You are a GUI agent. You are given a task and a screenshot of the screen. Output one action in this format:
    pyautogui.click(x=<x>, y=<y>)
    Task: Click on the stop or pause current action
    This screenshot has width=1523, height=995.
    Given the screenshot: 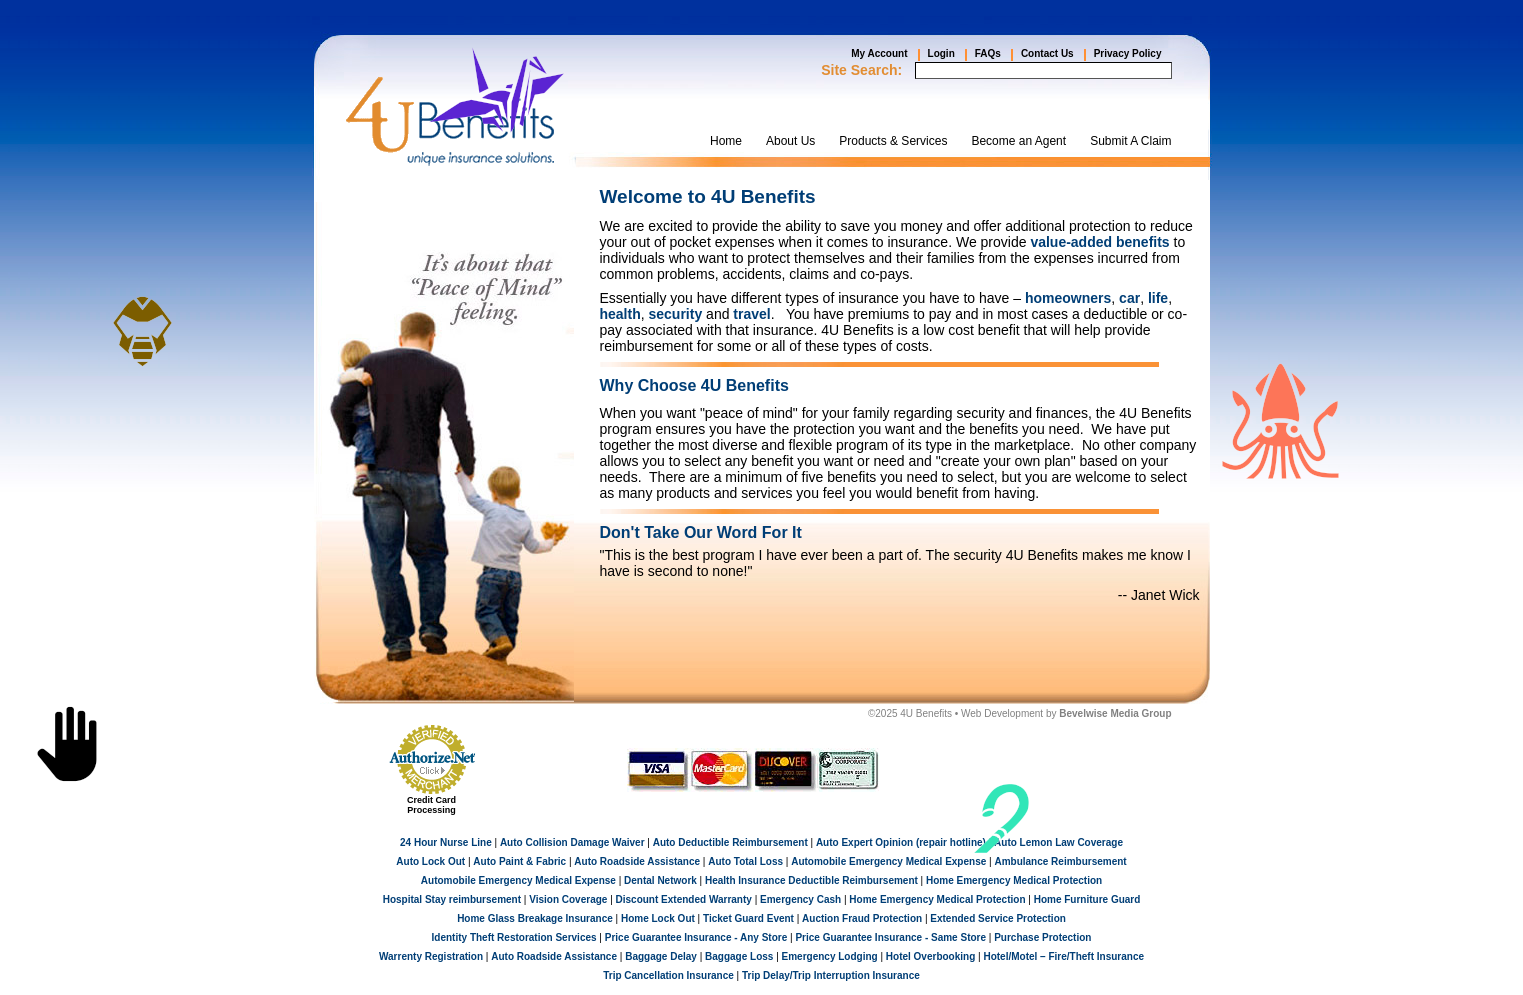 What is the action you would take?
    pyautogui.click(x=67, y=744)
    